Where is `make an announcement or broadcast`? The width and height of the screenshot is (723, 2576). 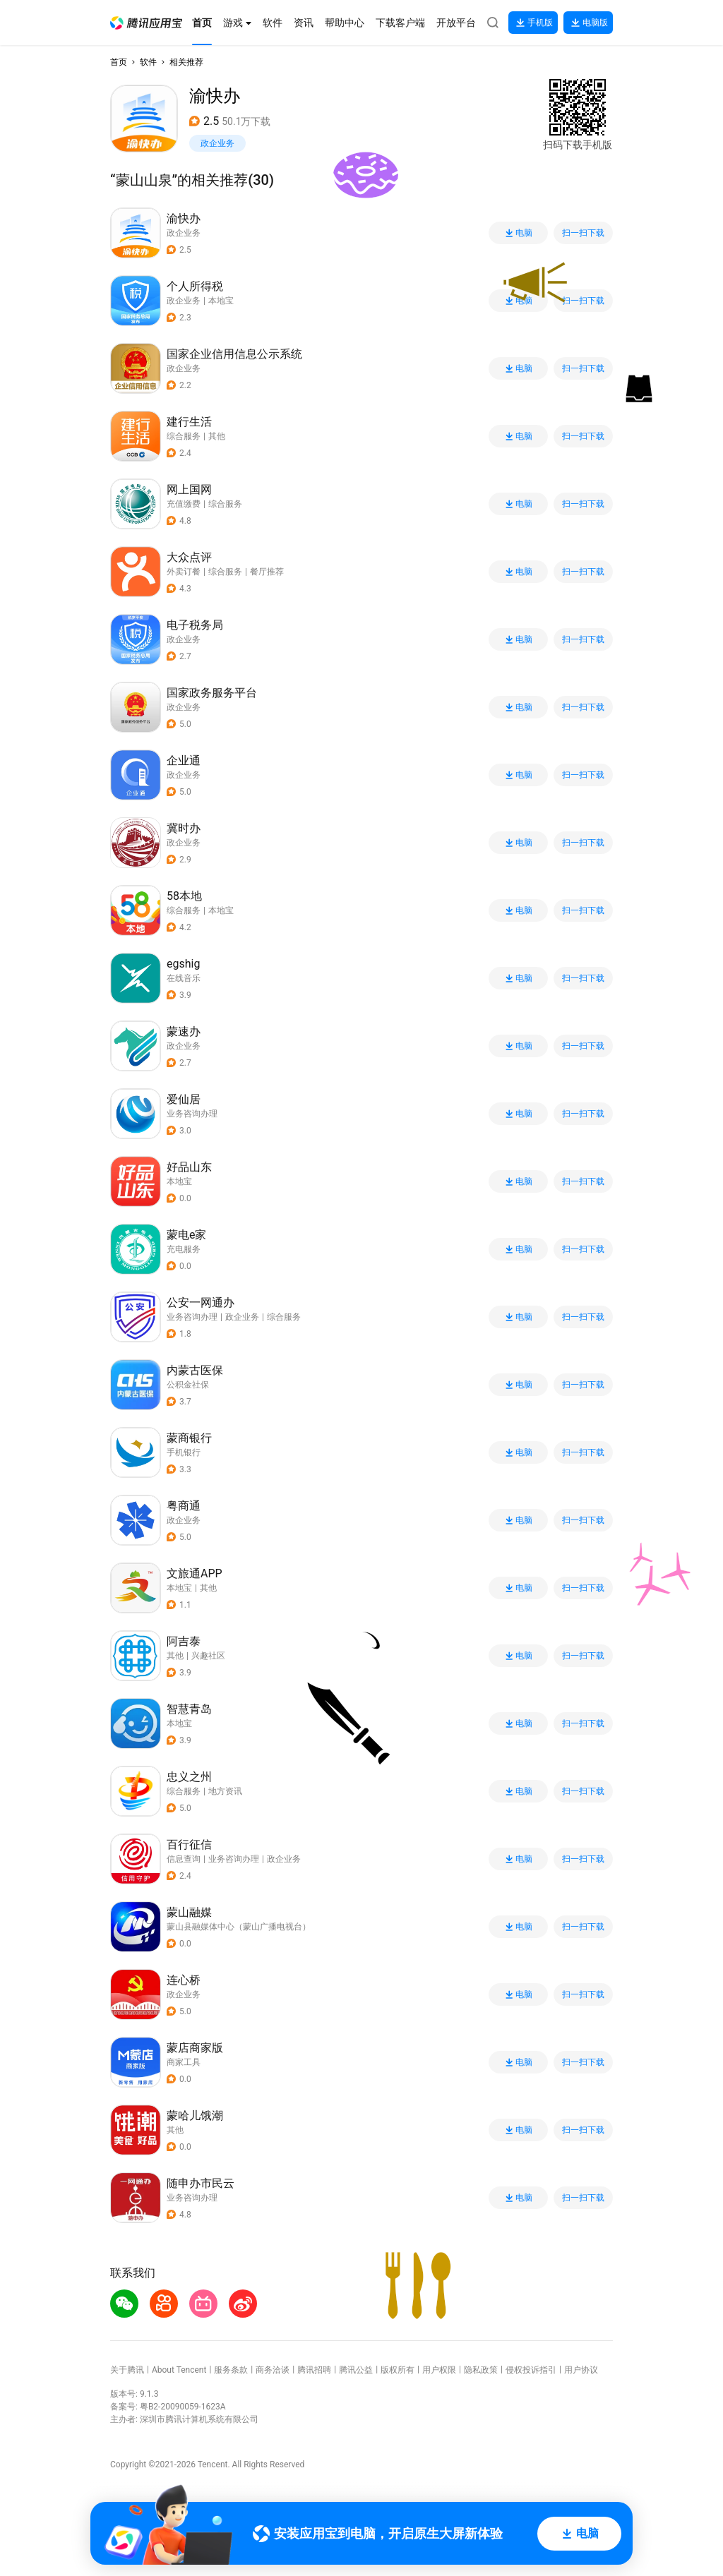 make an announcement or broadcast is located at coordinates (536, 282).